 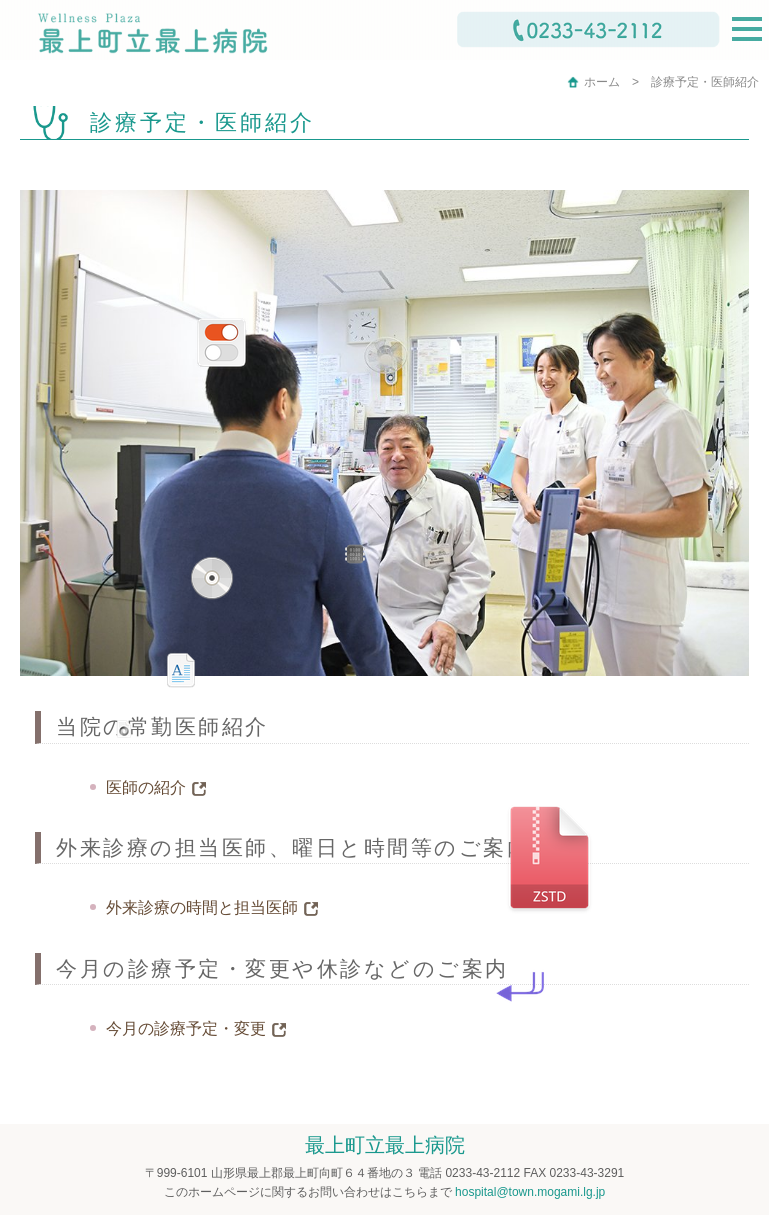 I want to click on indicates a DVD or optical disc drive, so click(x=212, y=578).